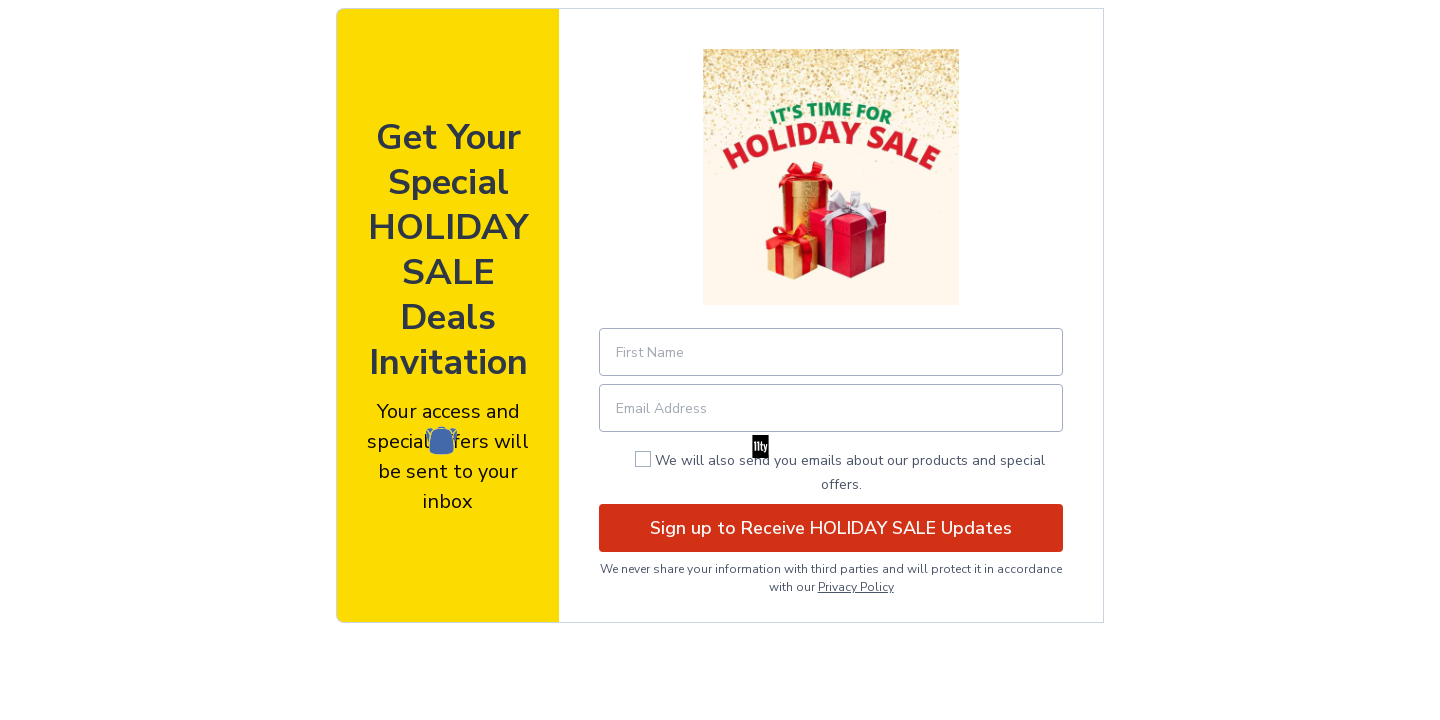 Image resolution: width=1440 pixels, height=720 pixels. I want to click on eleventy (11ty) static site generator logo, so click(760, 446).